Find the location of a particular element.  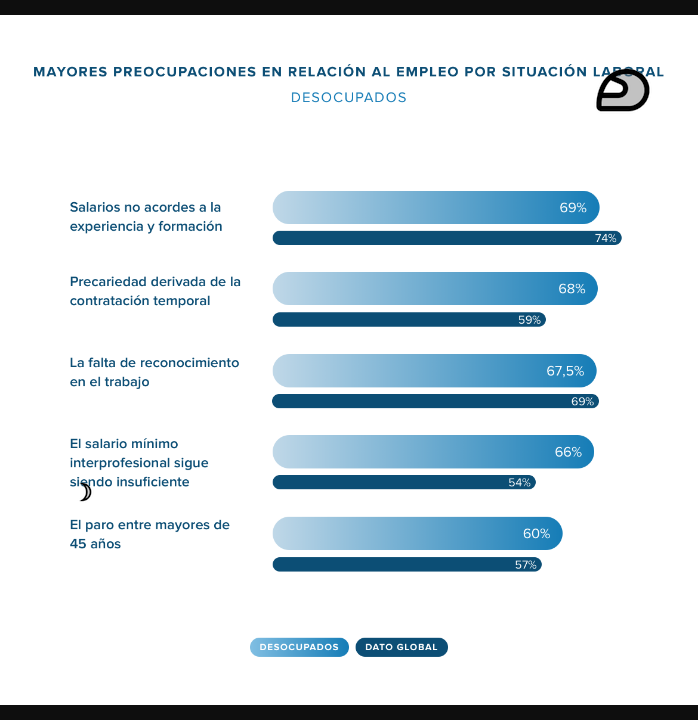

toggle dark mode or night theme is located at coordinates (85, 492).